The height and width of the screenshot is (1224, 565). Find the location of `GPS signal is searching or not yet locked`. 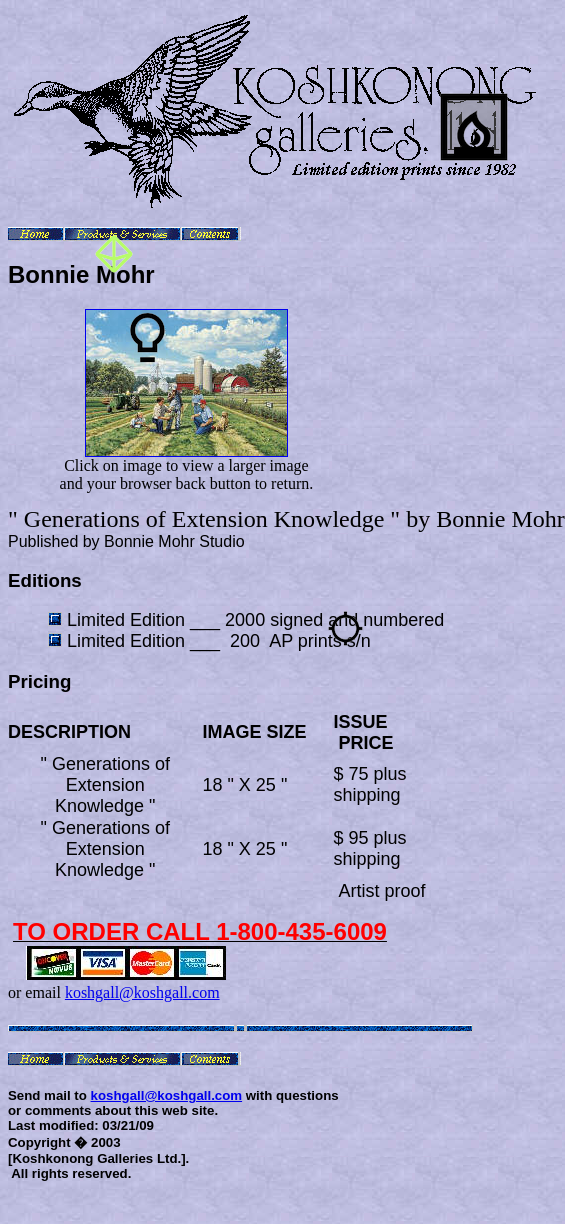

GPS signal is searching or not yet locked is located at coordinates (345, 628).